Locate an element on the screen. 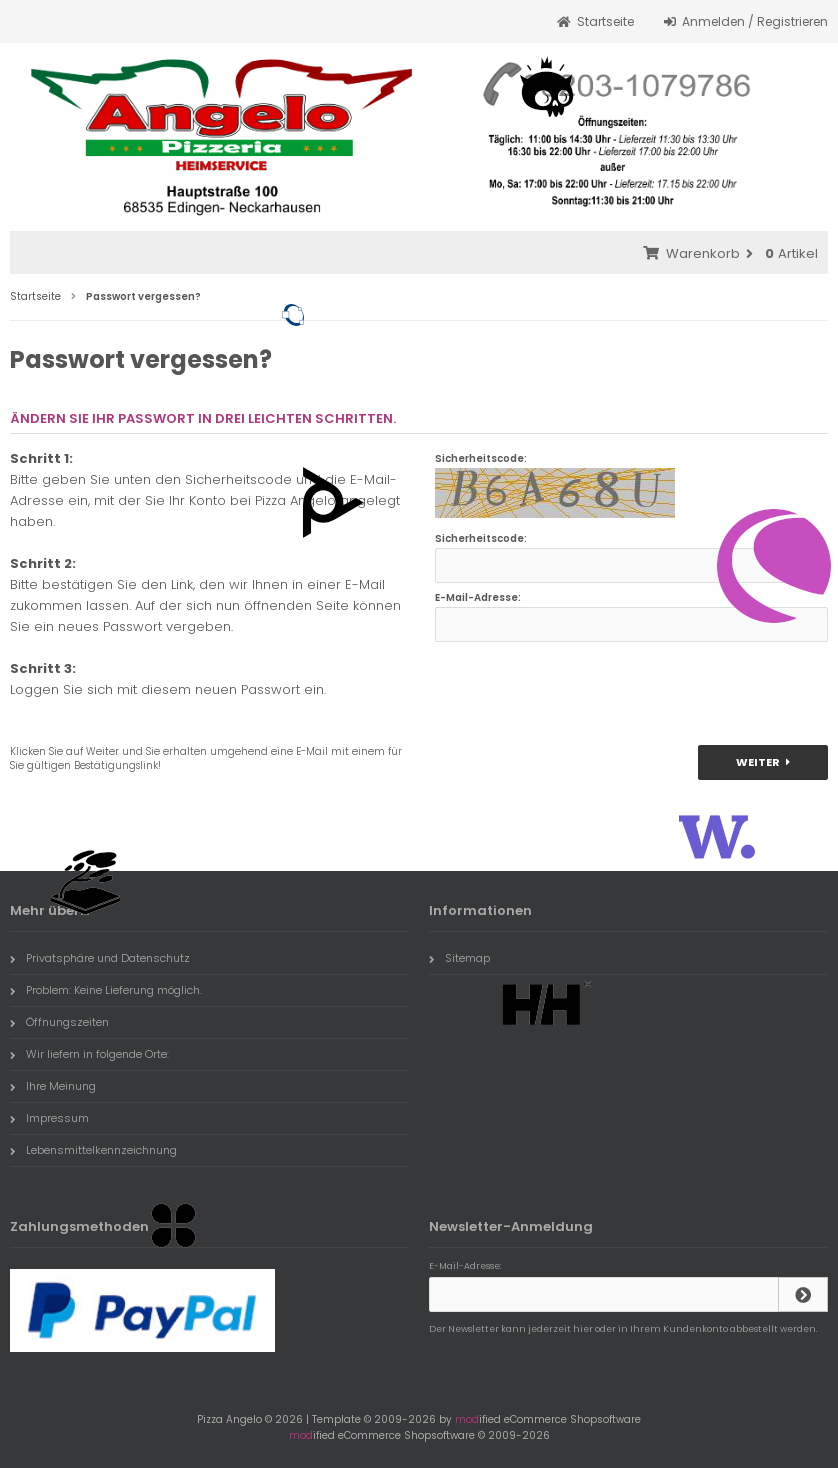  open GNU Octave application is located at coordinates (293, 315).